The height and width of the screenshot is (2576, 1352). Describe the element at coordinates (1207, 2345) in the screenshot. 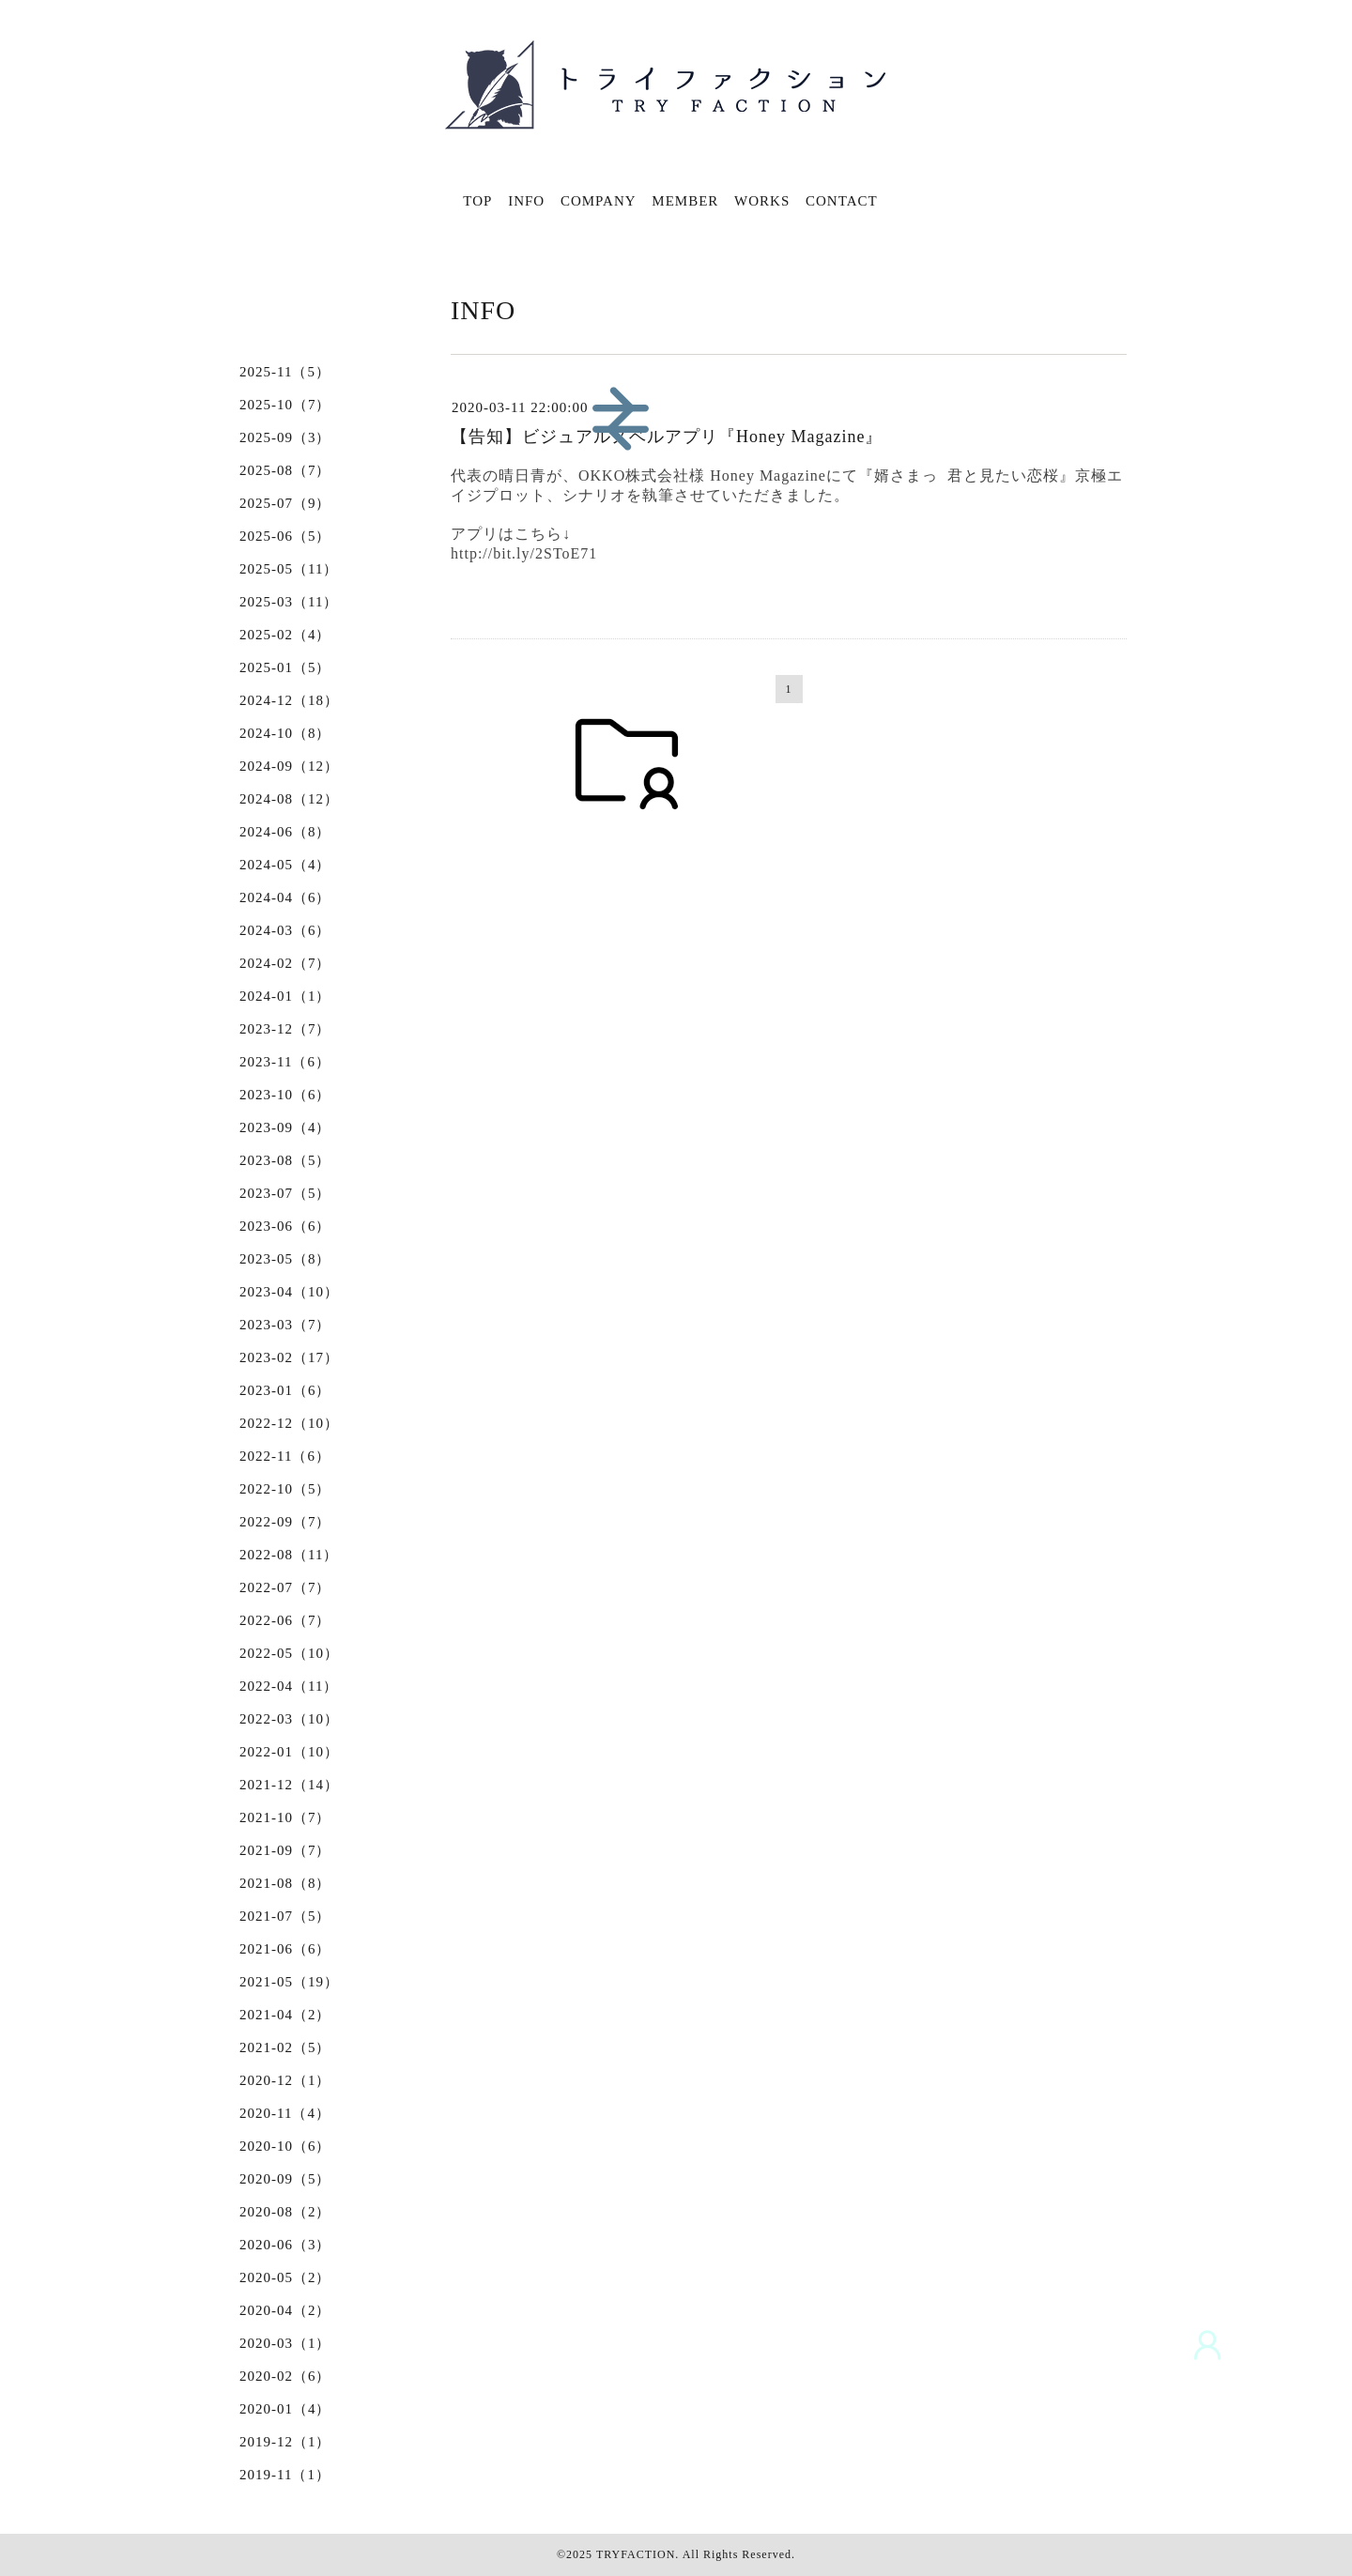

I see `view your profile` at that location.